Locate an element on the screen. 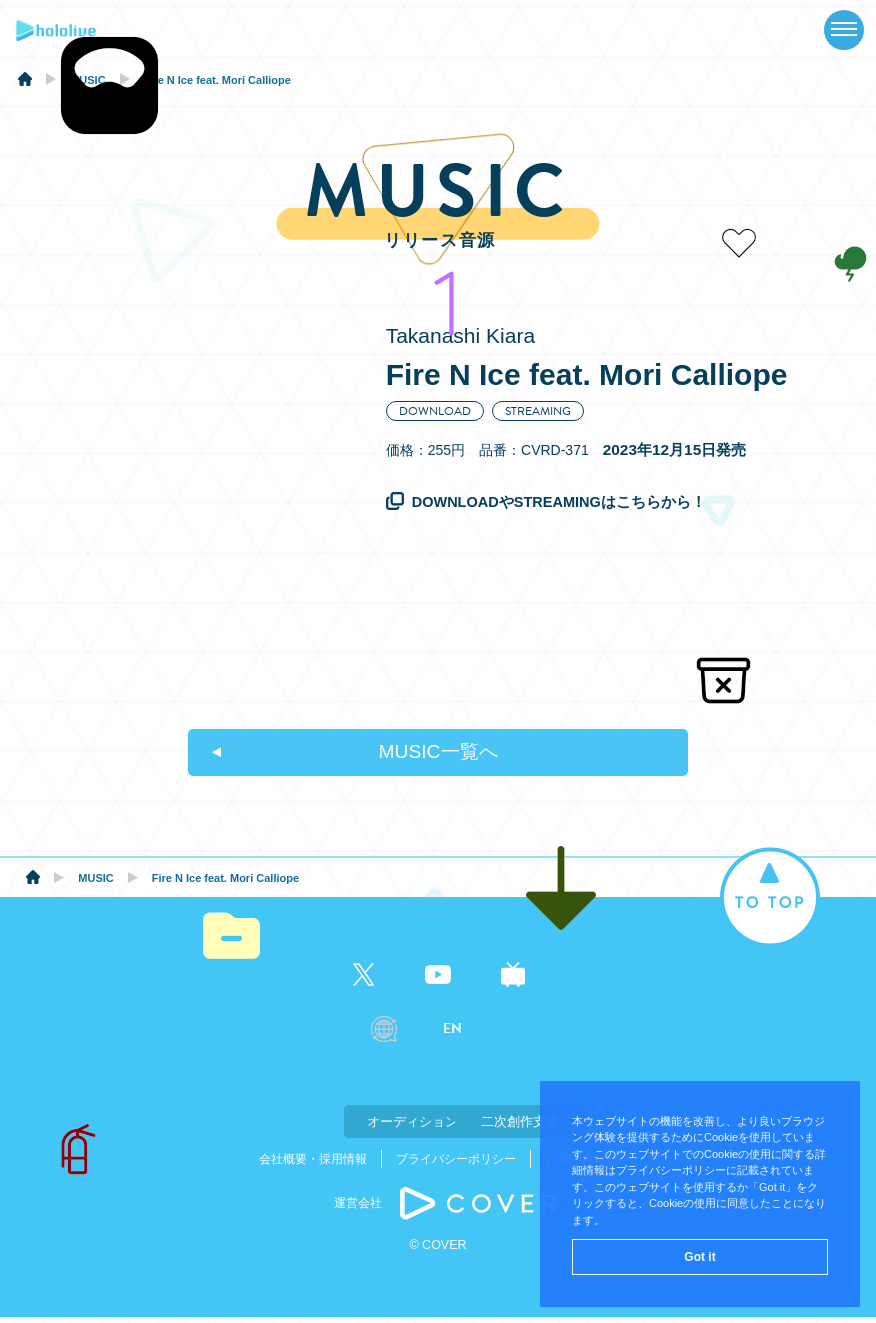  remove item from archive is located at coordinates (723, 680).